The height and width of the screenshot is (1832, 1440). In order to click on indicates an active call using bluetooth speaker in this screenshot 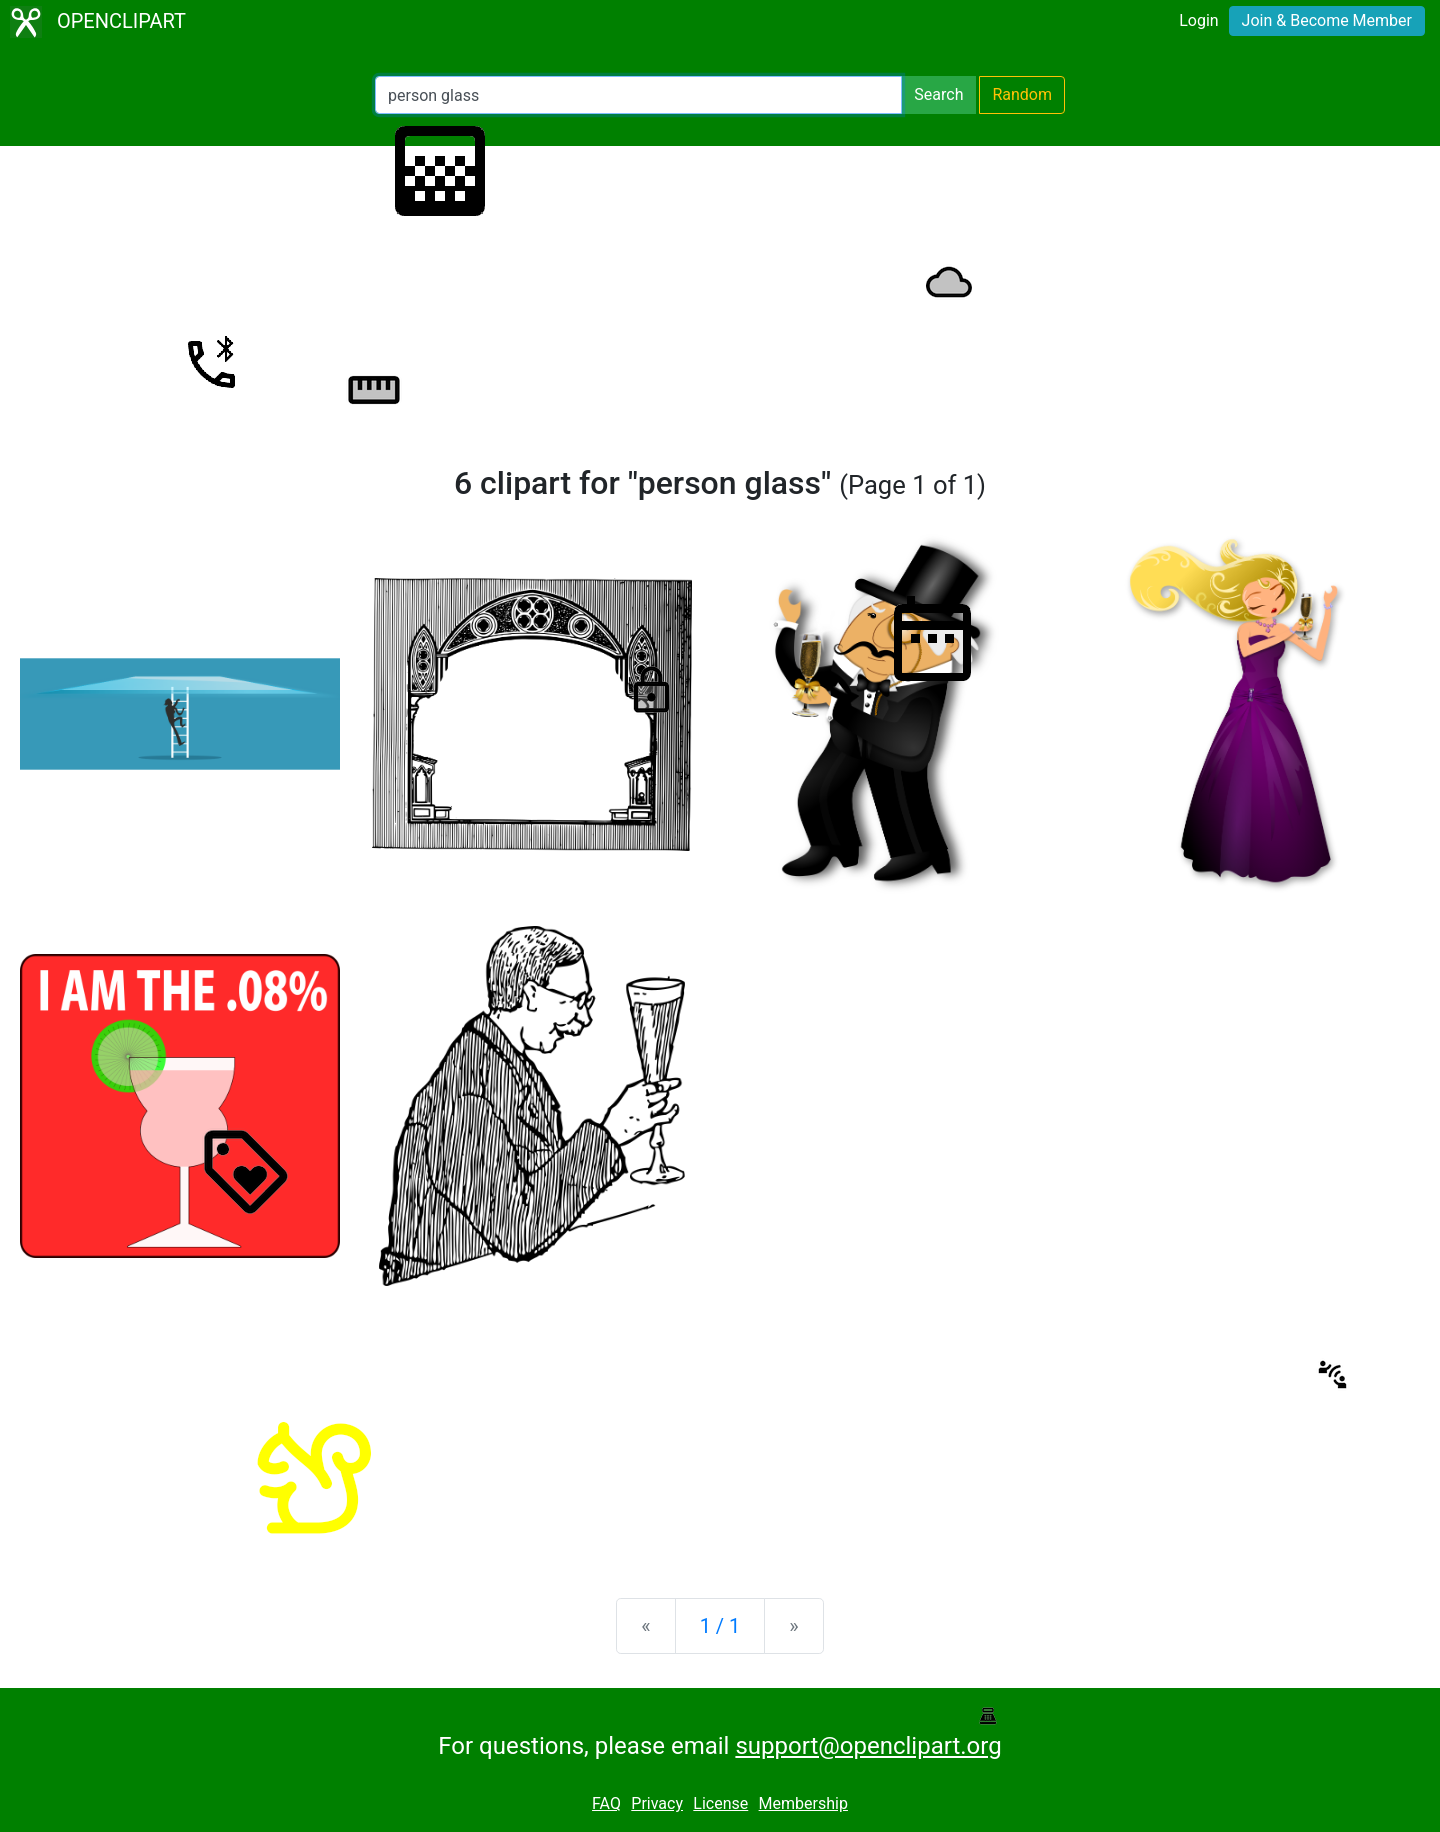, I will do `click(211, 364)`.